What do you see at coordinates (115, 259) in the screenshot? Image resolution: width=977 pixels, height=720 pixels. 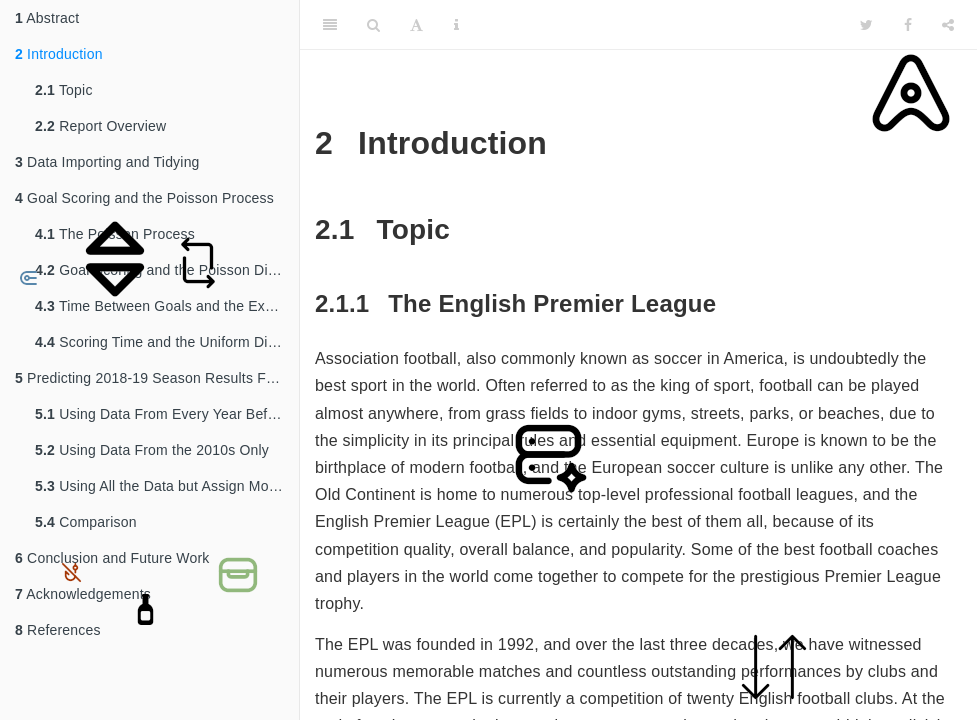 I see `expand or collapse a dropdown menu` at bounding box center [115, 259].